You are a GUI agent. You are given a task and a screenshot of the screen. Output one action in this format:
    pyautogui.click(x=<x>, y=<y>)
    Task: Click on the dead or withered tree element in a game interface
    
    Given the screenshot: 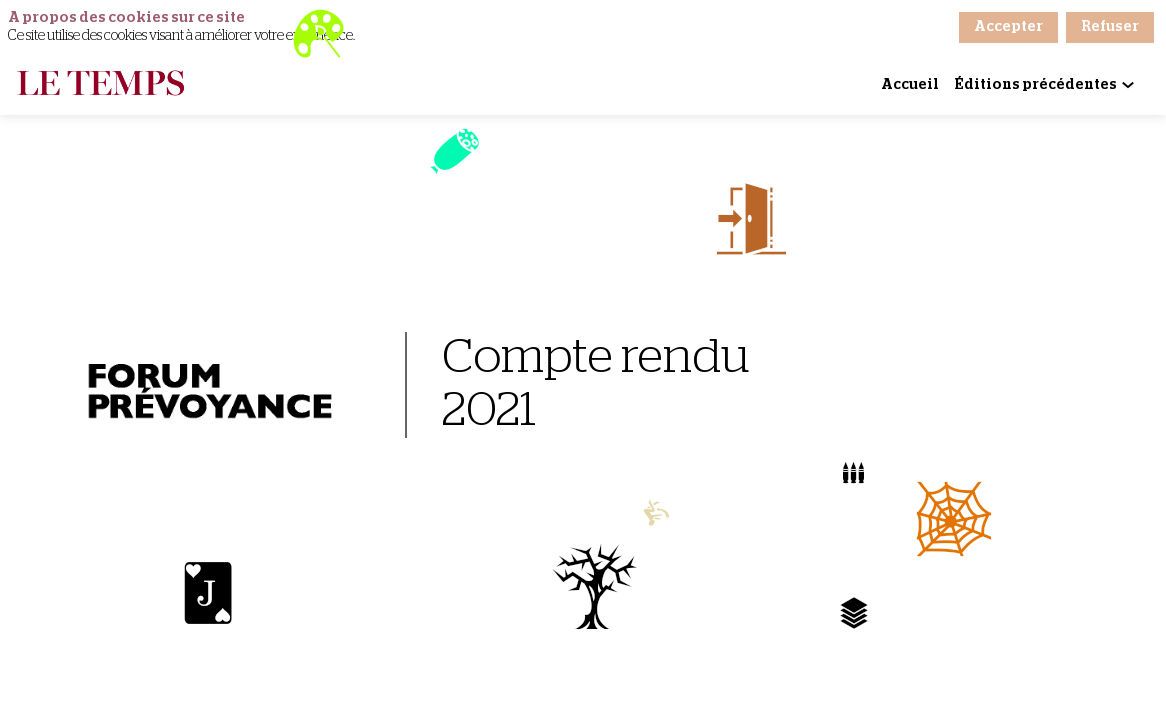 What is the action you would take?
    pyautogui.click(x=595, y=587)
    